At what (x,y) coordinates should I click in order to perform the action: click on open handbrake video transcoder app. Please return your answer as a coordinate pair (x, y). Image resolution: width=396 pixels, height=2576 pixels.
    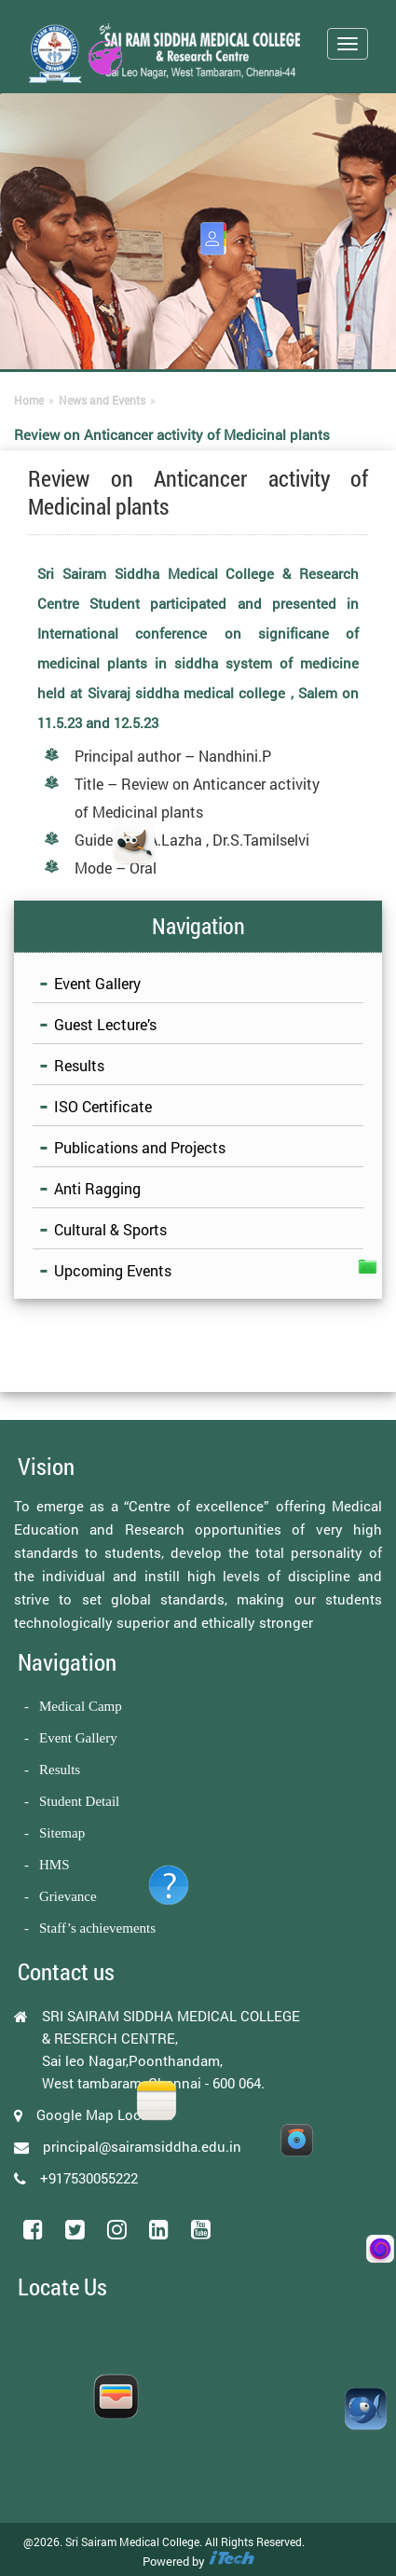
    Looking at the image, I should click on (296, 2140).